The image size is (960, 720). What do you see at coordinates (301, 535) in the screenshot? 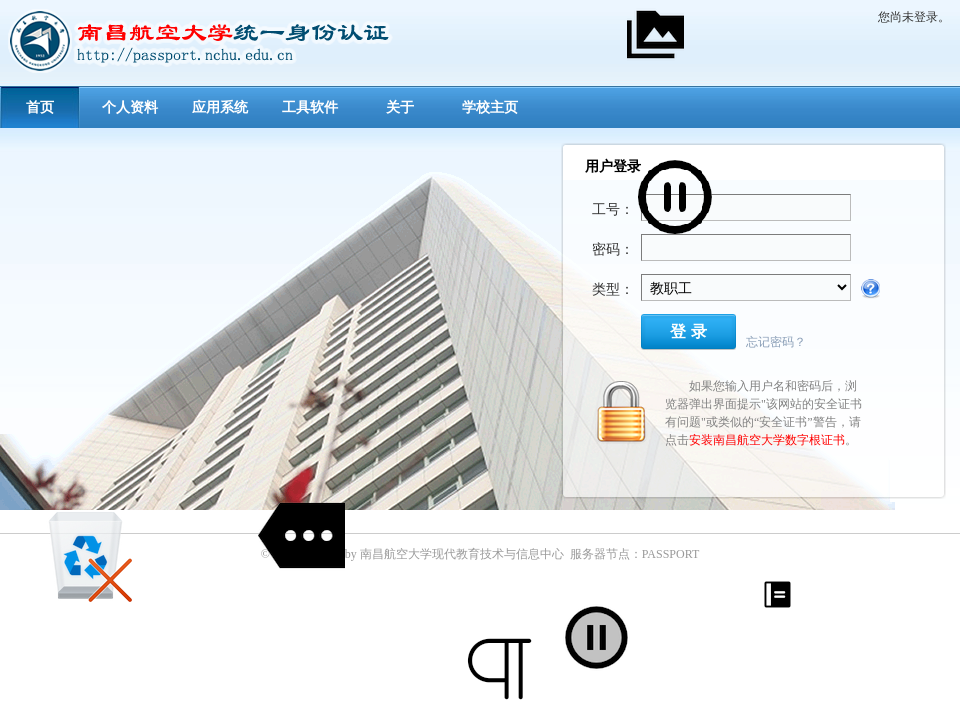
I see `view more options or actions` at bounding box center [301, 535].